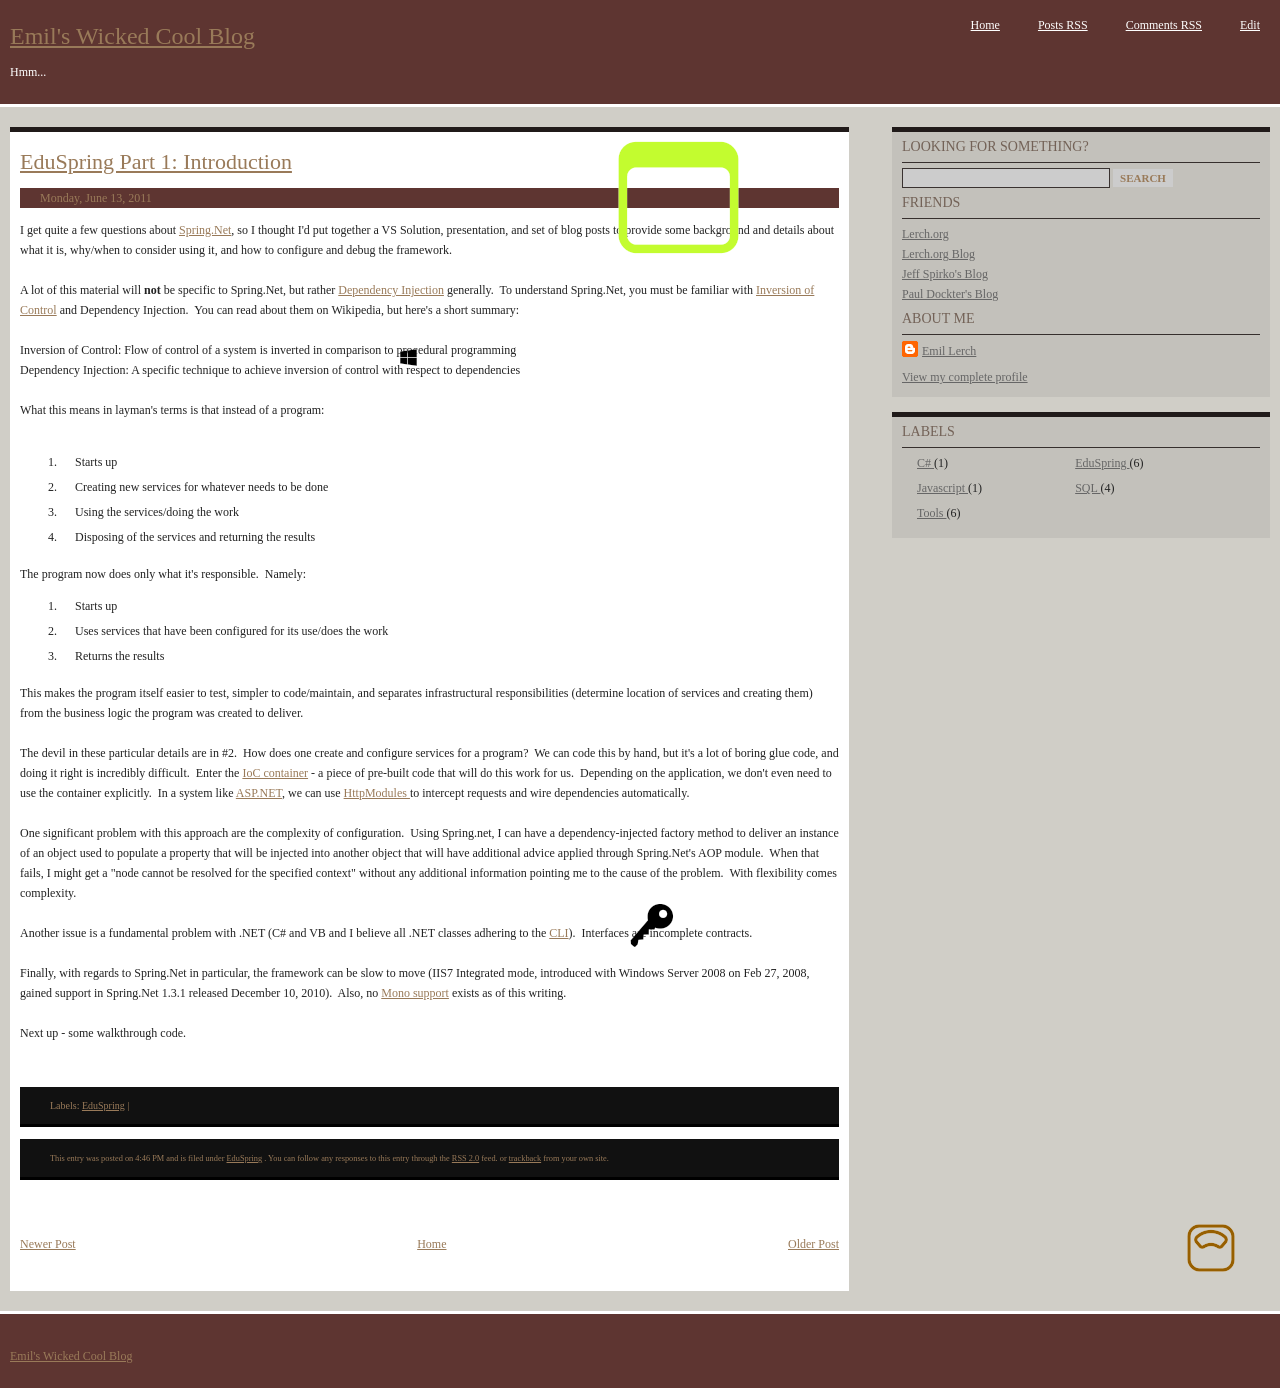 Image resolution: width=1280 pixels, height=1388 pixels. Describe the element at coordinates (651, 925) in the screenshot. I see `access security or password settings` at that location.